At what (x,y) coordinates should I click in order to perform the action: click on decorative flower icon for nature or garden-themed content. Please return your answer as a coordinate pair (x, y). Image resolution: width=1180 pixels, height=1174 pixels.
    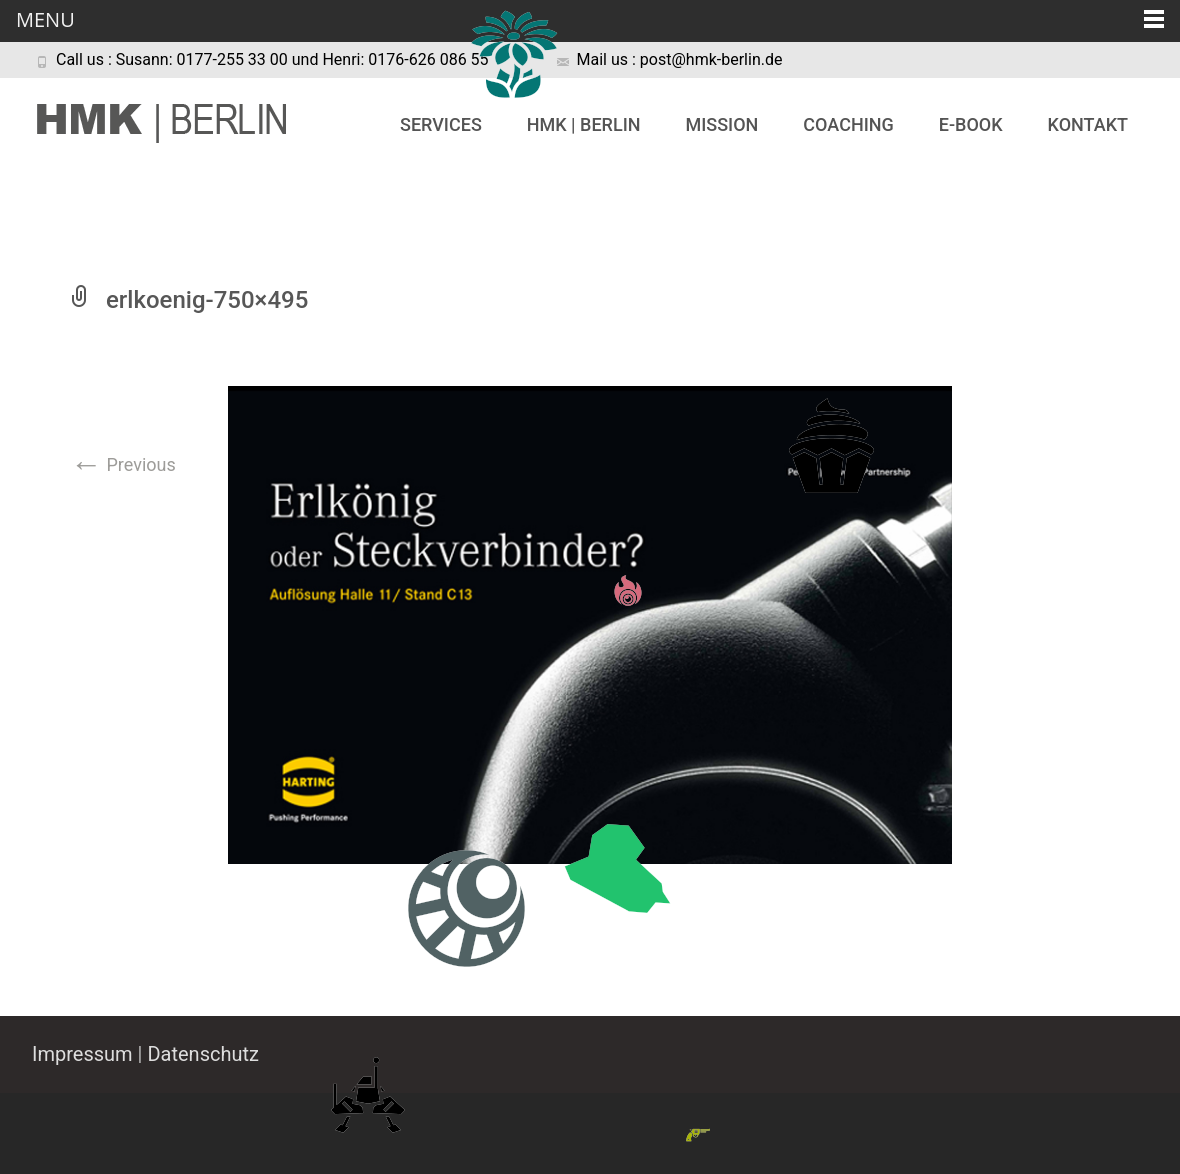
    Looking at the image, I should click on (513, 52).